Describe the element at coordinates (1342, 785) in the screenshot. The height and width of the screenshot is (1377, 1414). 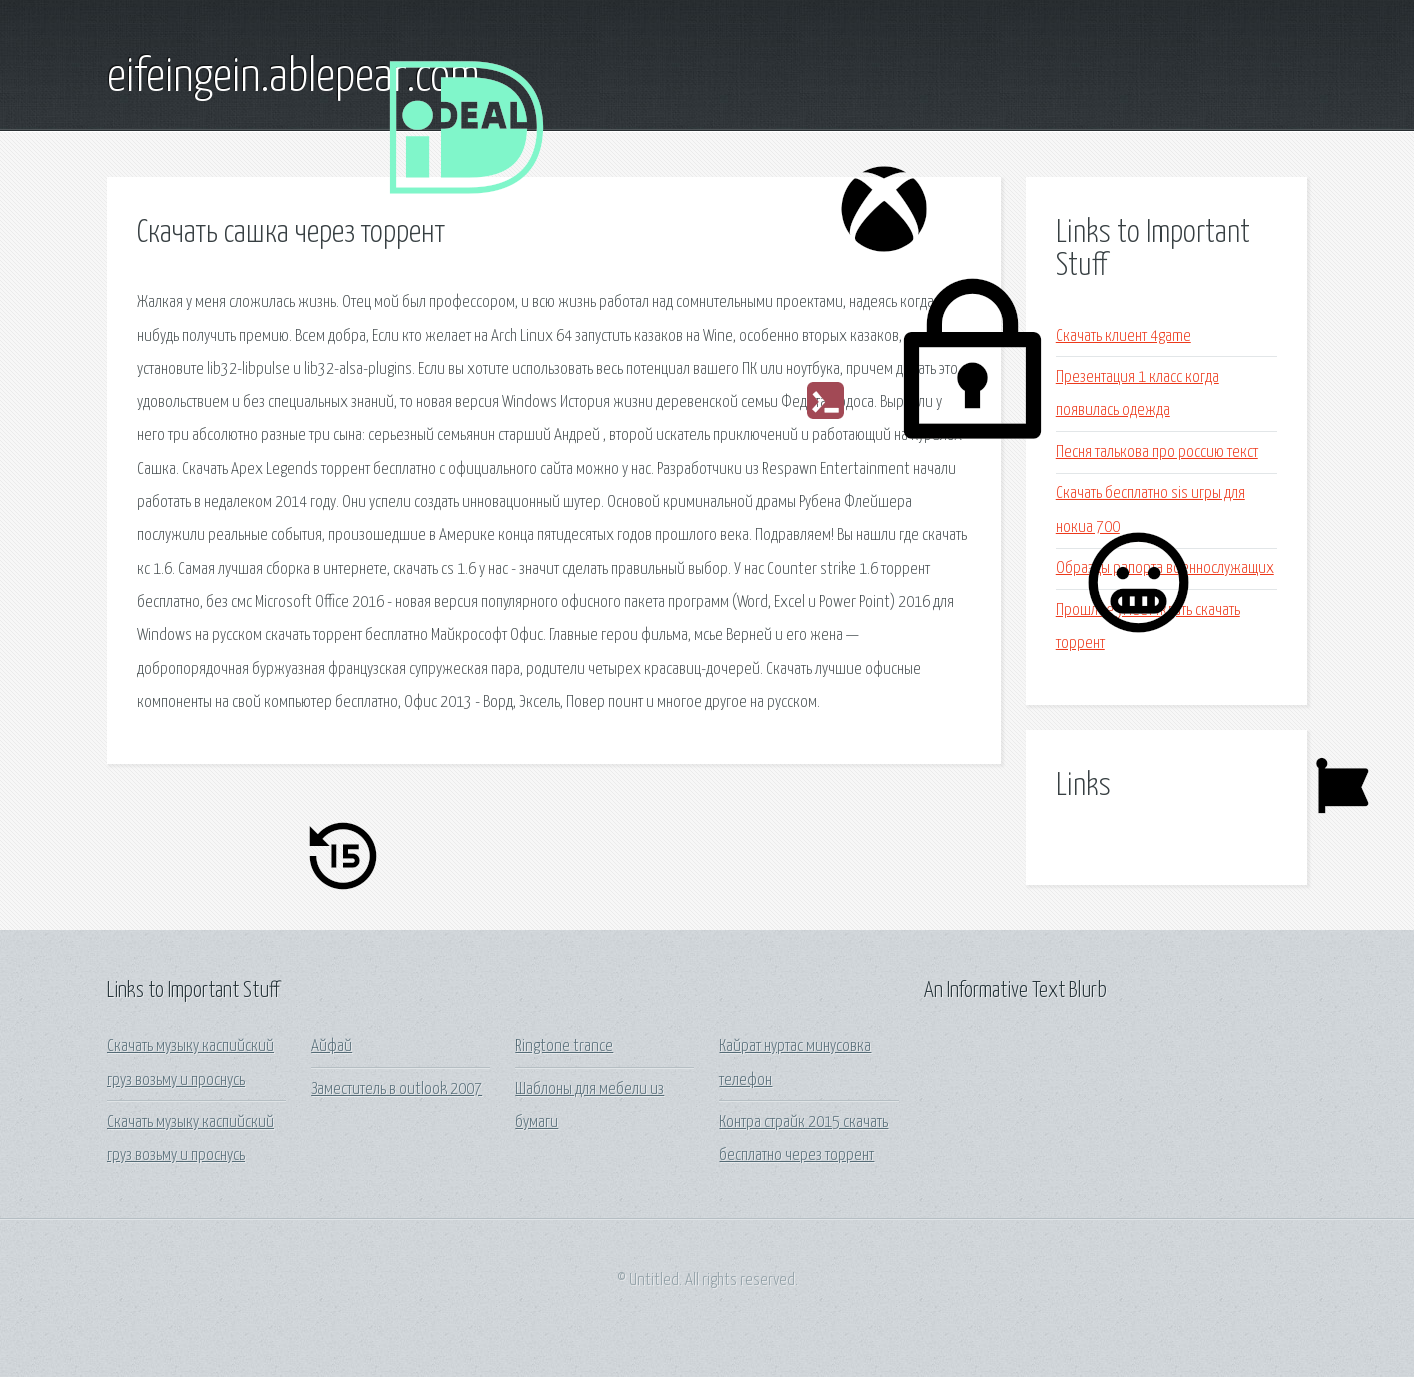
I see `font awesome brand logo` at that location.